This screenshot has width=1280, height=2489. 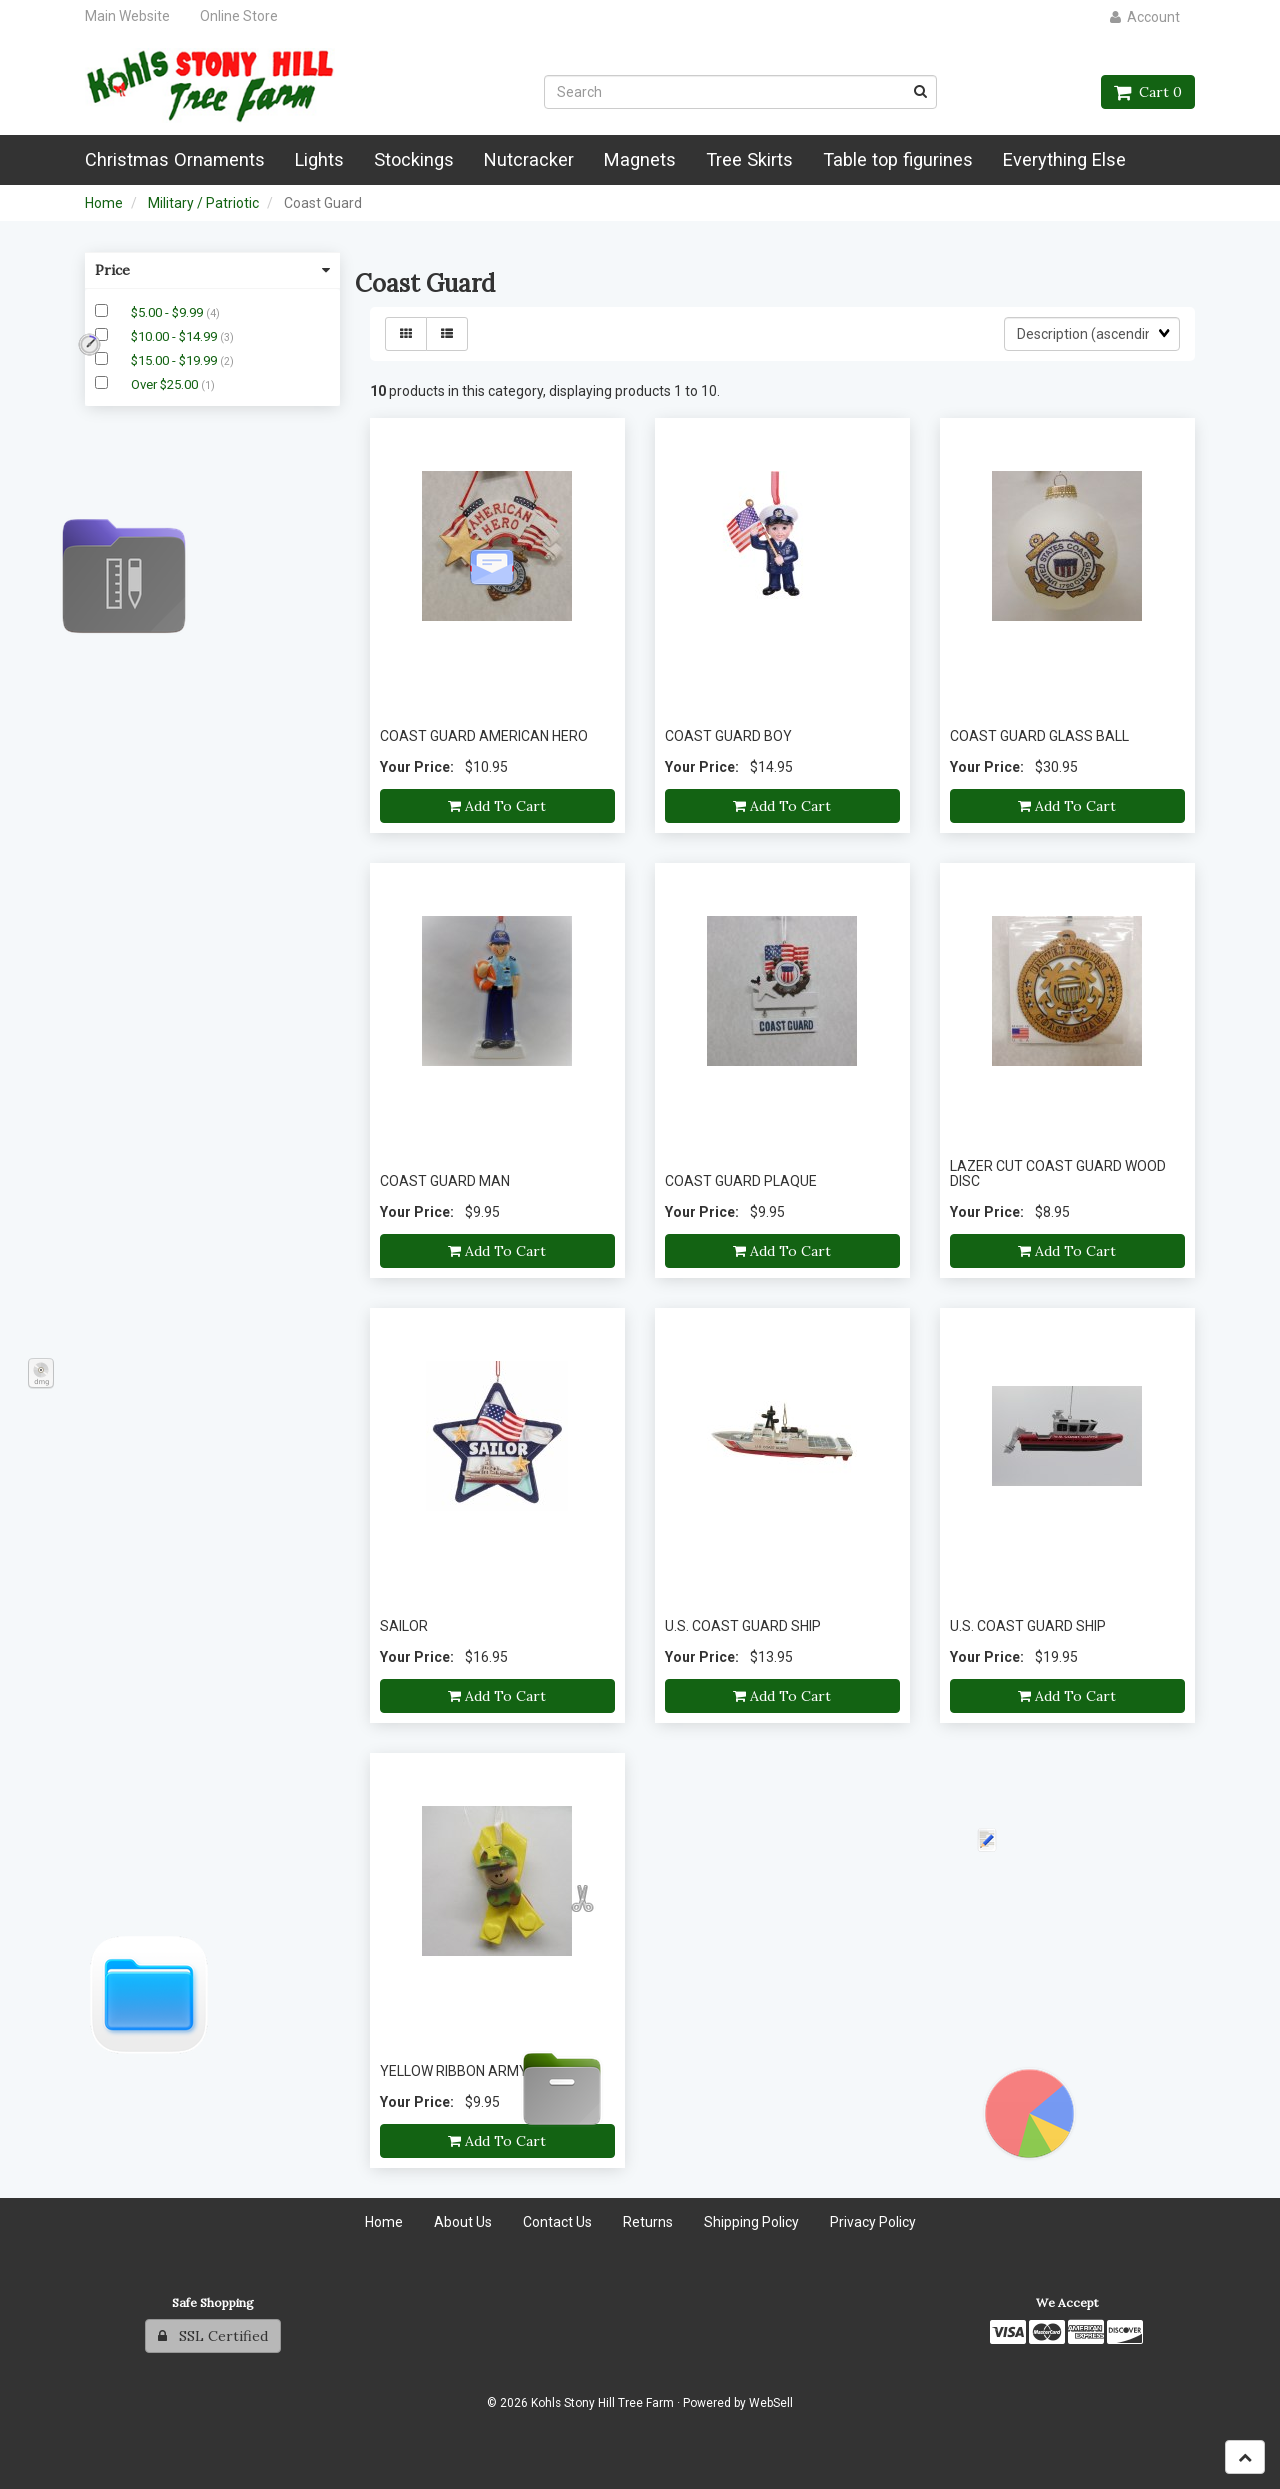 I want to click on apple disk image file (.dmg), so click(x=41, y=1373).